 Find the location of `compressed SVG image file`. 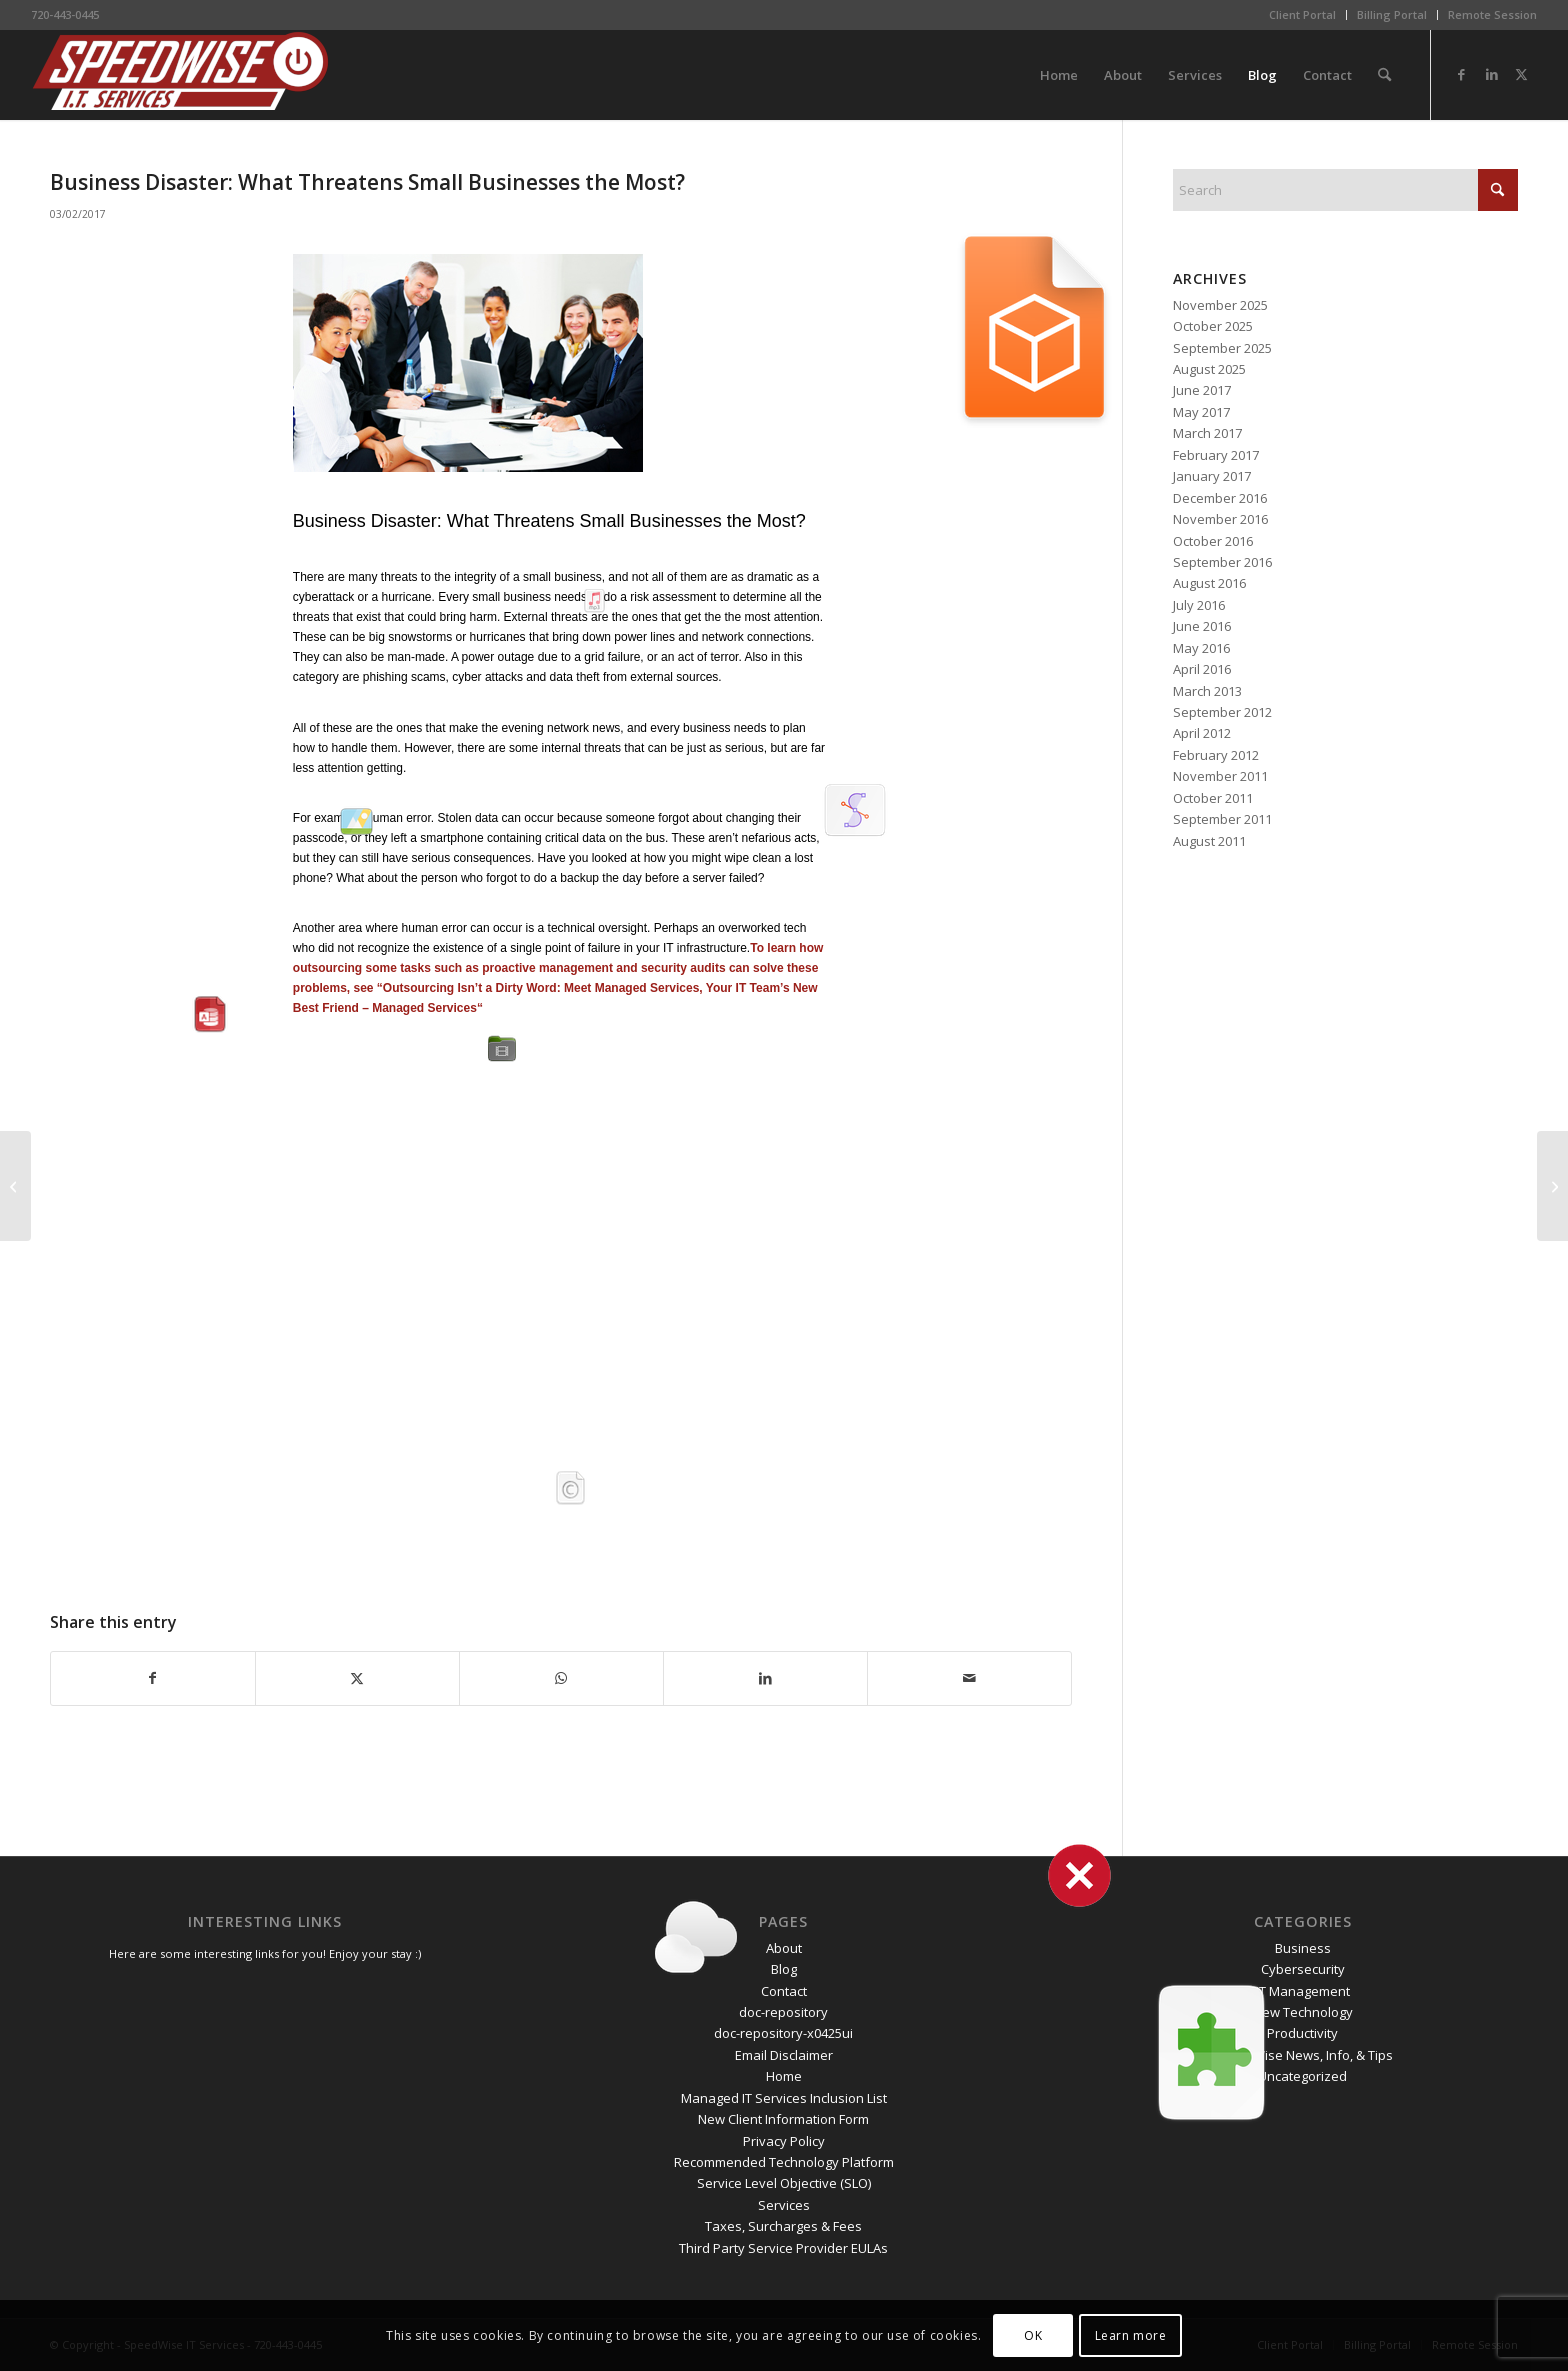

compressed SVG image file is located at coordinates (855, 808).